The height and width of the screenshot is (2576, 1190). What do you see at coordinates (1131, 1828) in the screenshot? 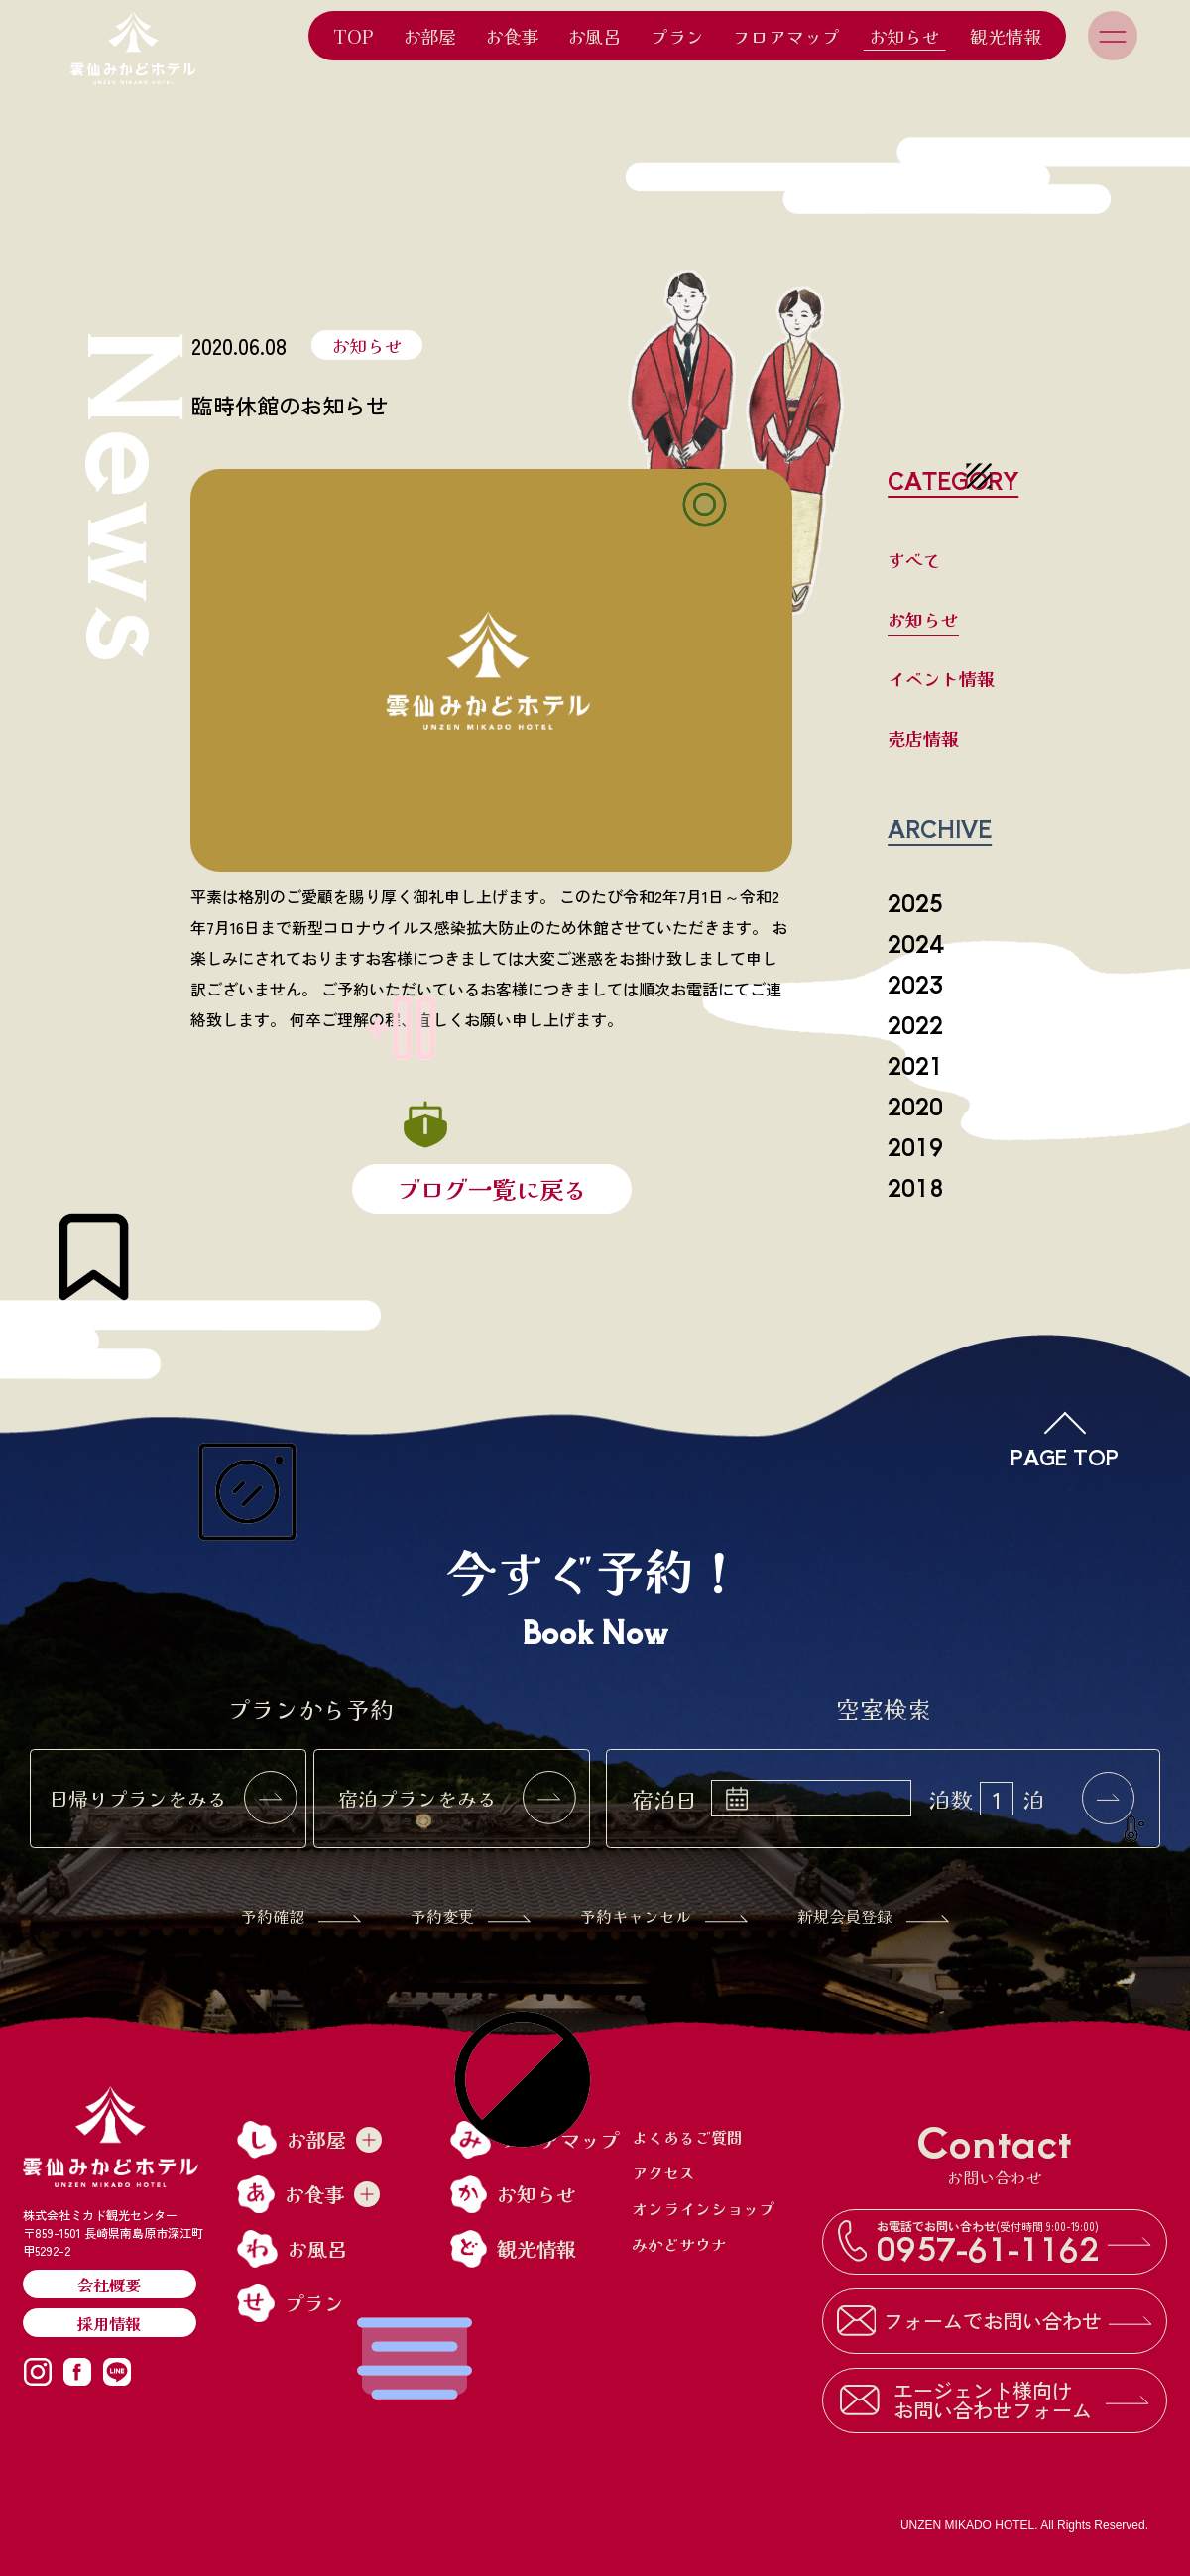
I see `view current temperature reading` at bounding box center [1131, 1828].